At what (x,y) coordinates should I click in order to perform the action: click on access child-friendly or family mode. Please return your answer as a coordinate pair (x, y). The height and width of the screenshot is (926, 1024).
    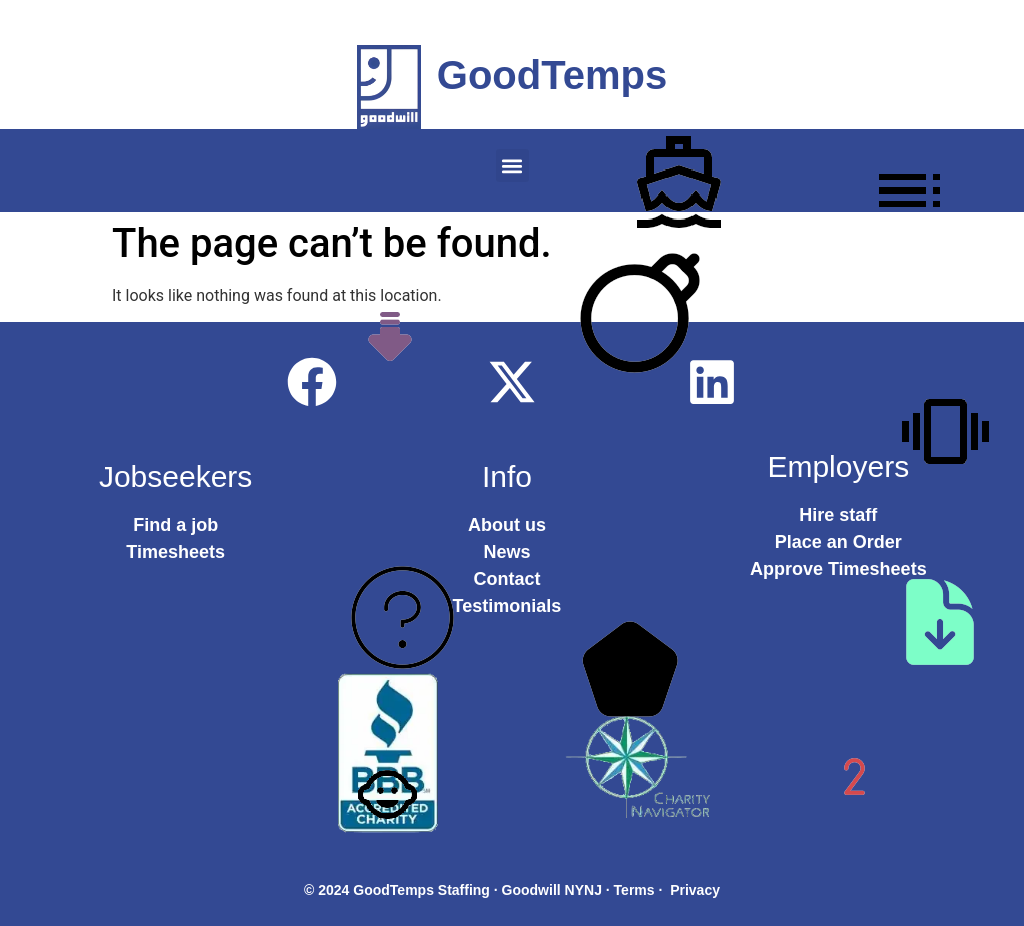
    Looking at the image, I should click on (387, 794).